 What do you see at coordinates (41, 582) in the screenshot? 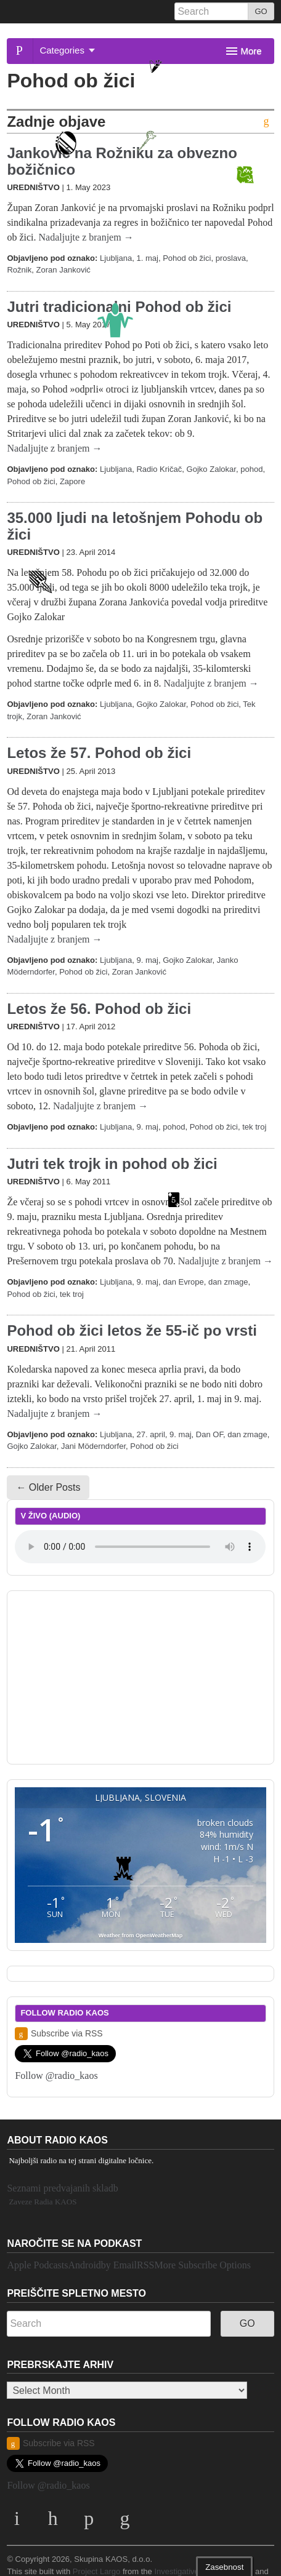
I see `equip a diving dagger weapon` at bounding box center [41, 582].